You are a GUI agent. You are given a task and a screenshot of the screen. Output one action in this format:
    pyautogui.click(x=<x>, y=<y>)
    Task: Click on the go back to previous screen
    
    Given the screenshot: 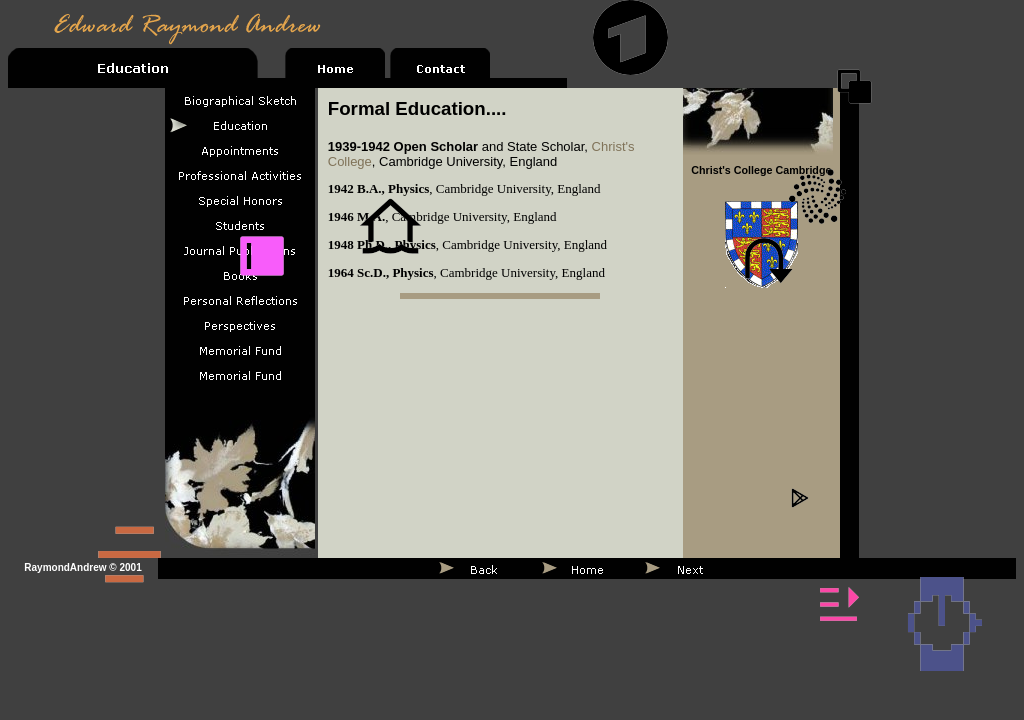 What is the action you would take?
    pyautogui.click(x=766, y=259)
    